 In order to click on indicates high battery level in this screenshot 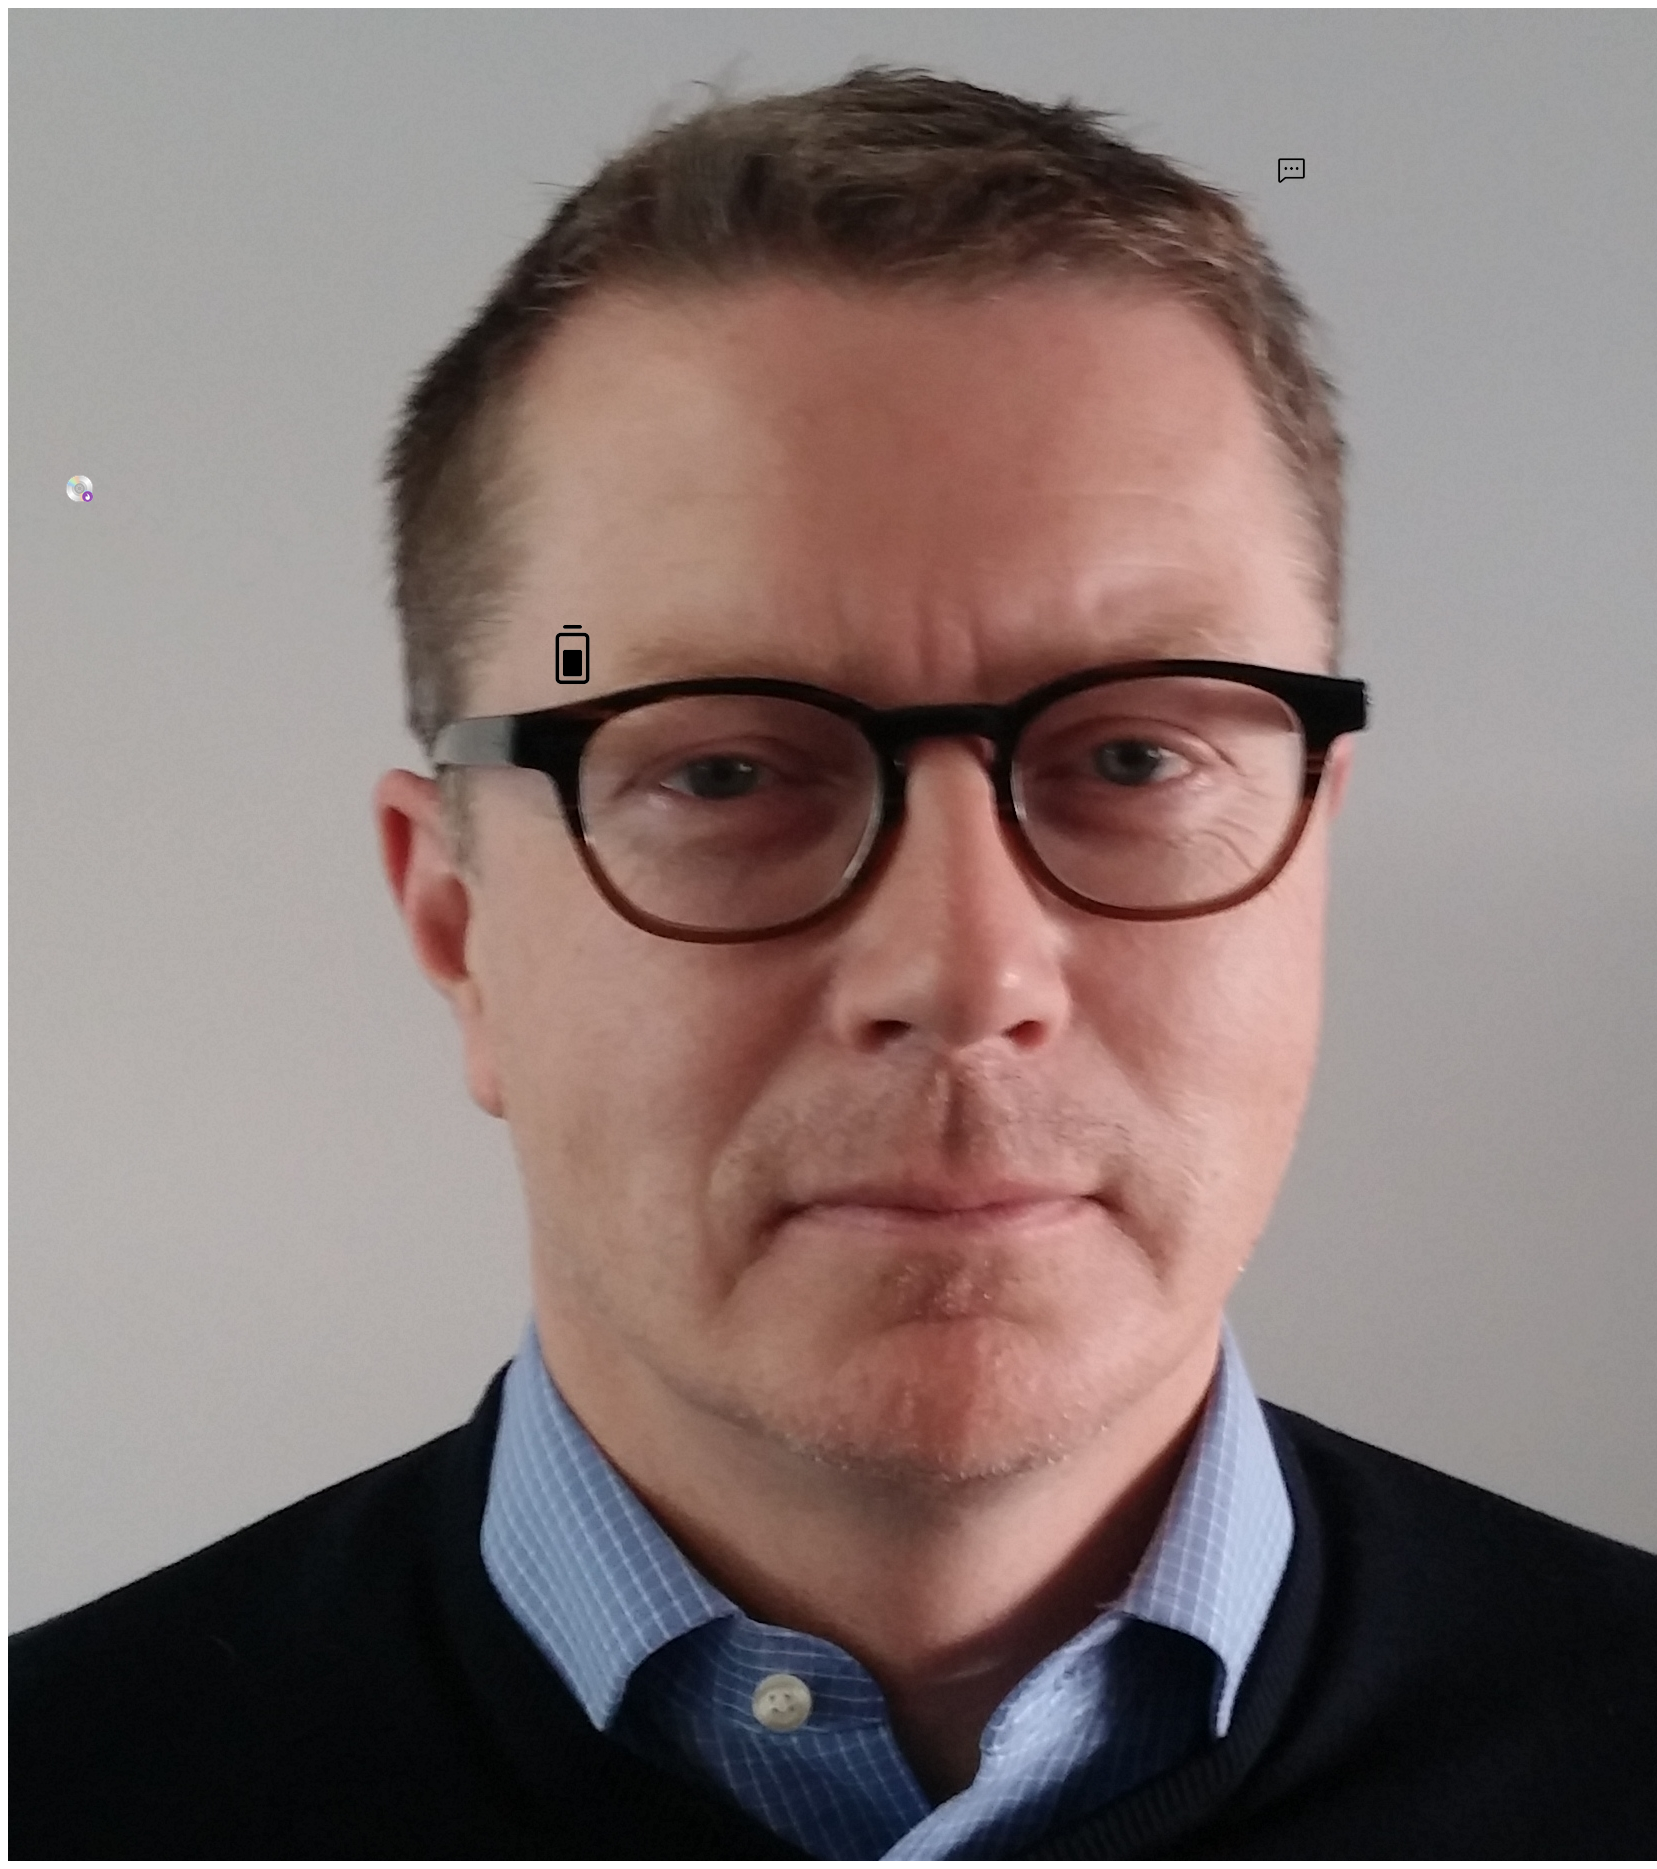, I will do `click(572, 655)`.